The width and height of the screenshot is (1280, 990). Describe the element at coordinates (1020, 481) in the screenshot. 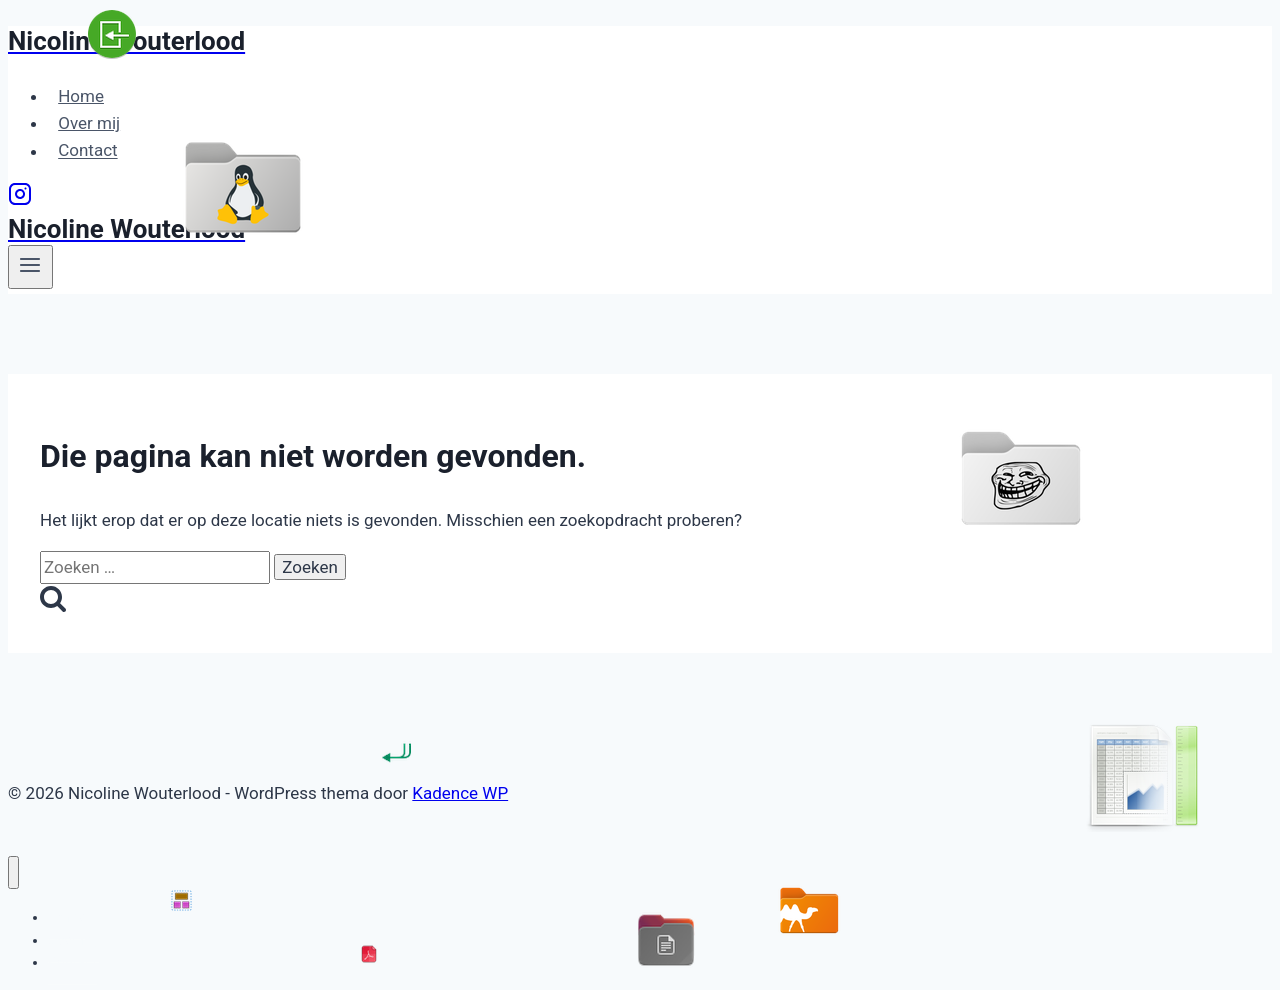

I see `open your meme collection folder` at that location.